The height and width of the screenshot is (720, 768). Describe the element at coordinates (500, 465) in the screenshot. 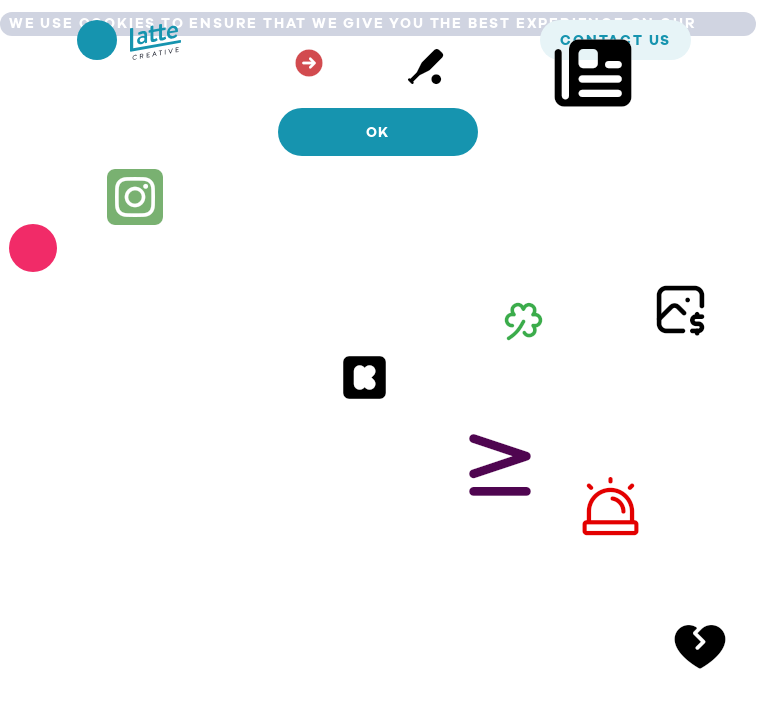

I see `indicates a minimum value requirement` at that location.